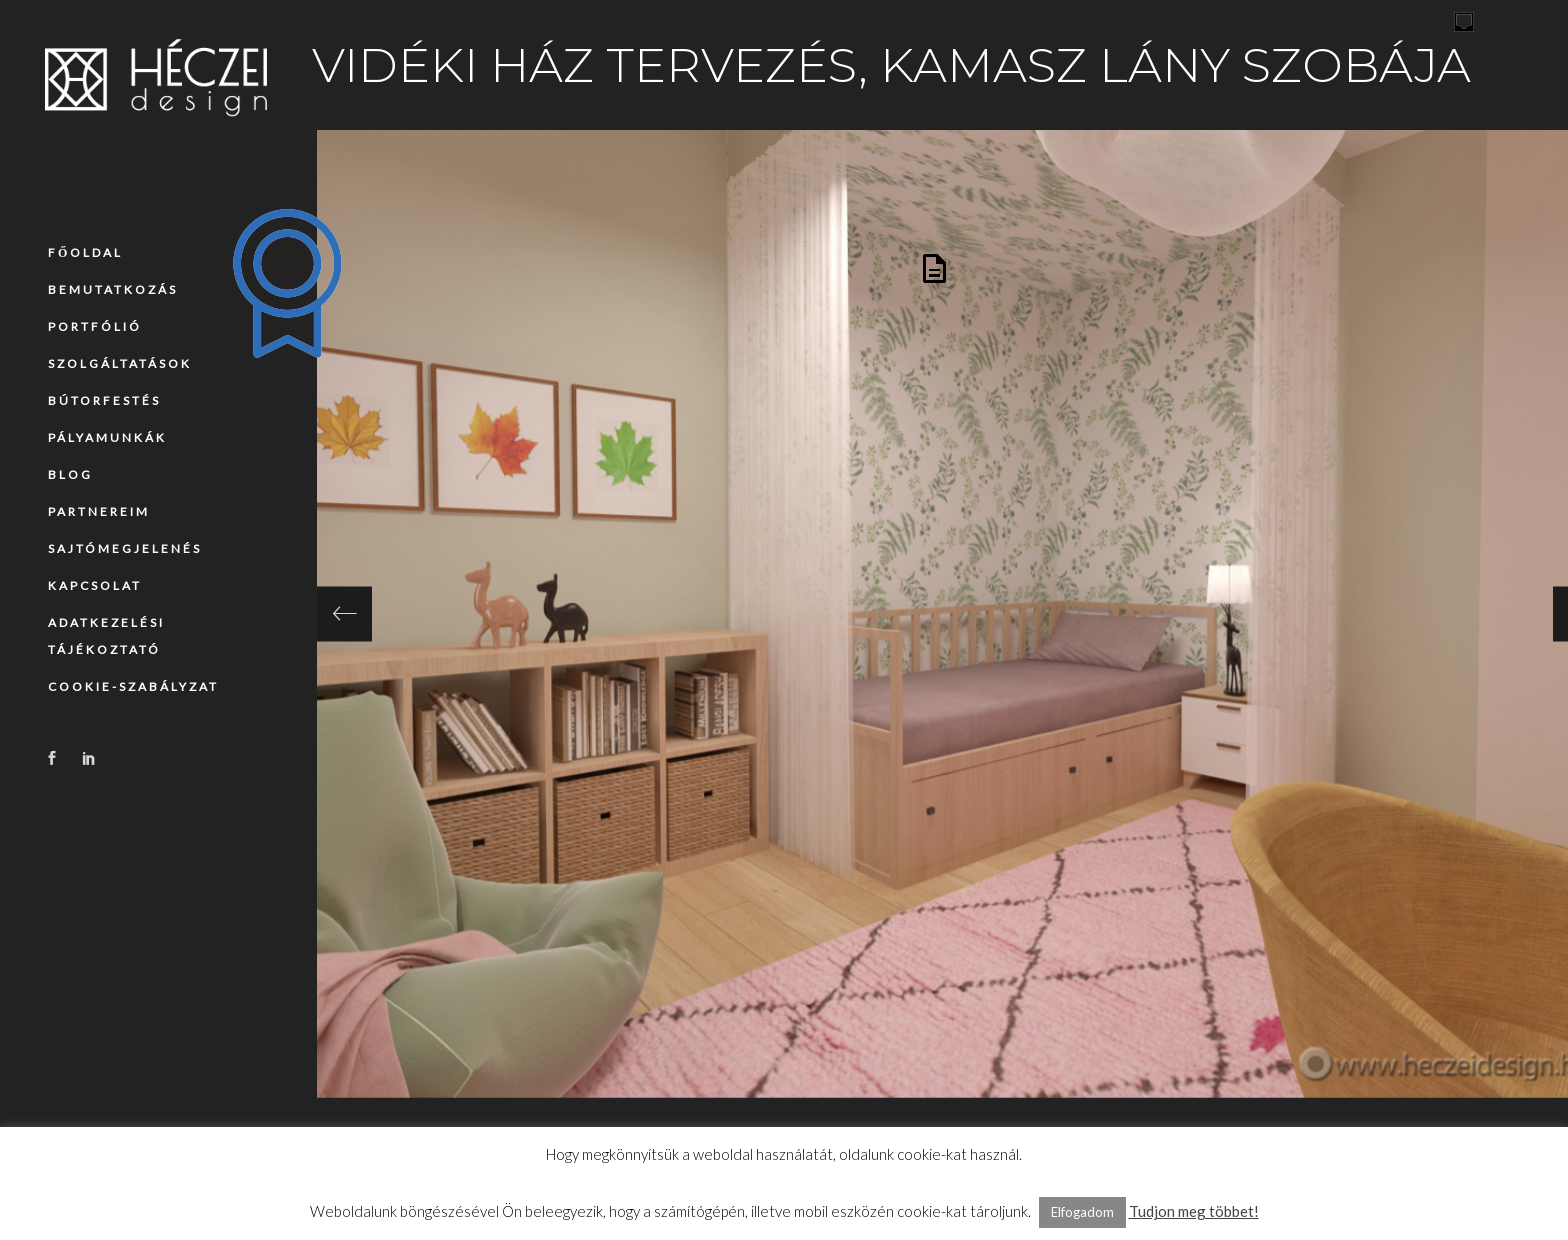 The width and height of the screenshot is (1568, 1240). I want to click on view document details, so click(934, 268).